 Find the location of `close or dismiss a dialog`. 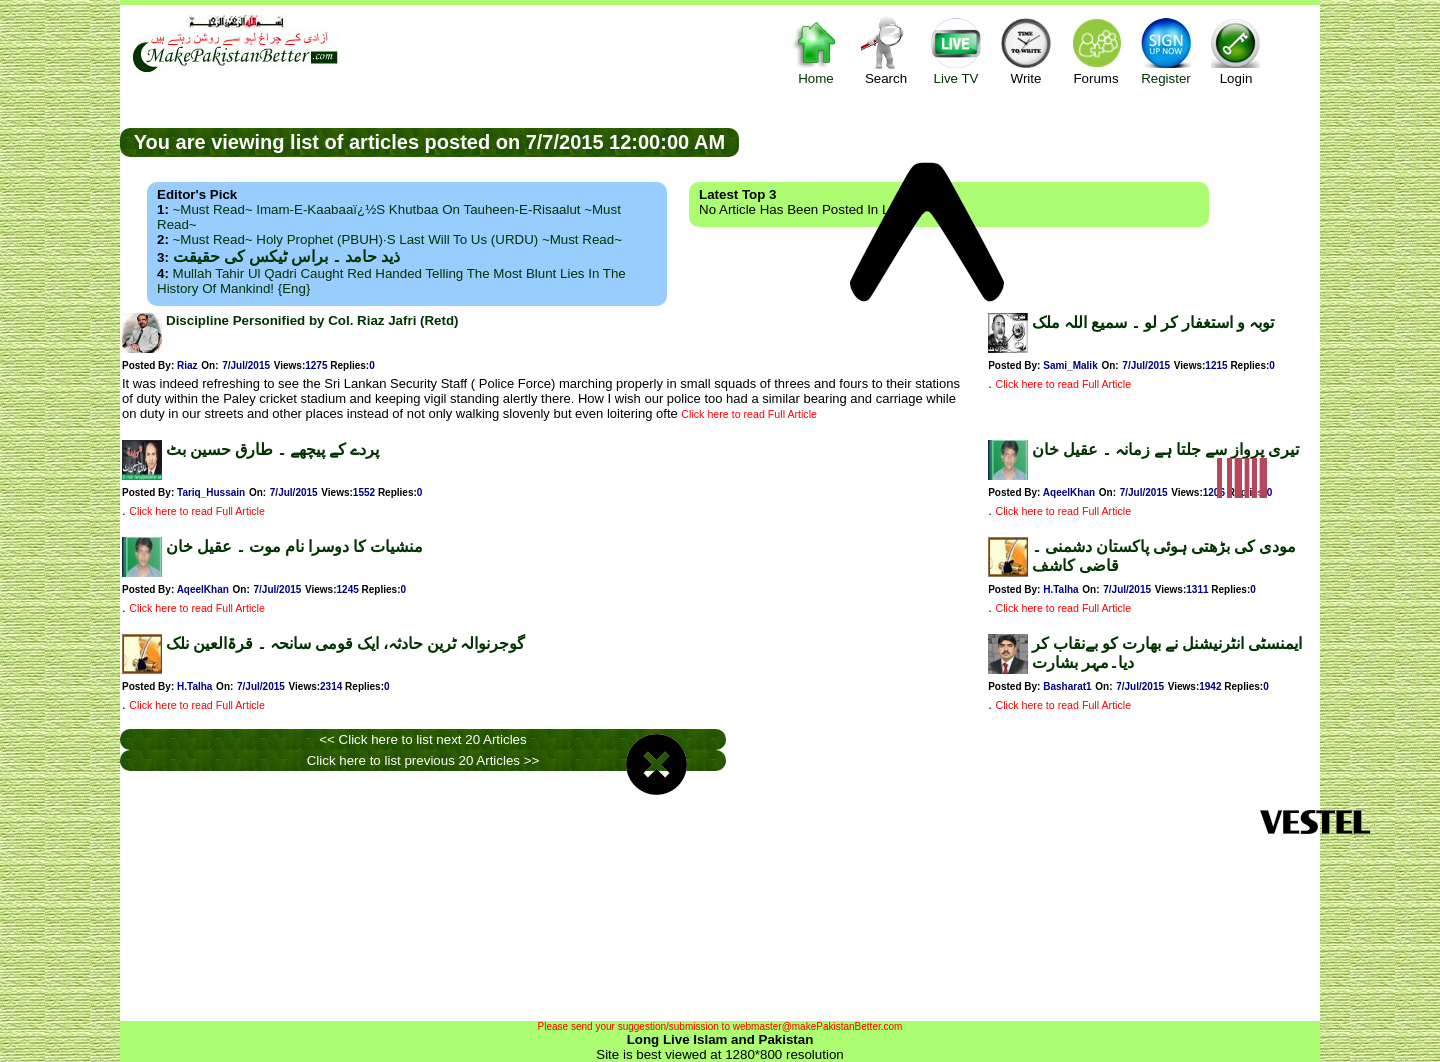

close or dismiss a dialog is located at coordinates (656, 764).